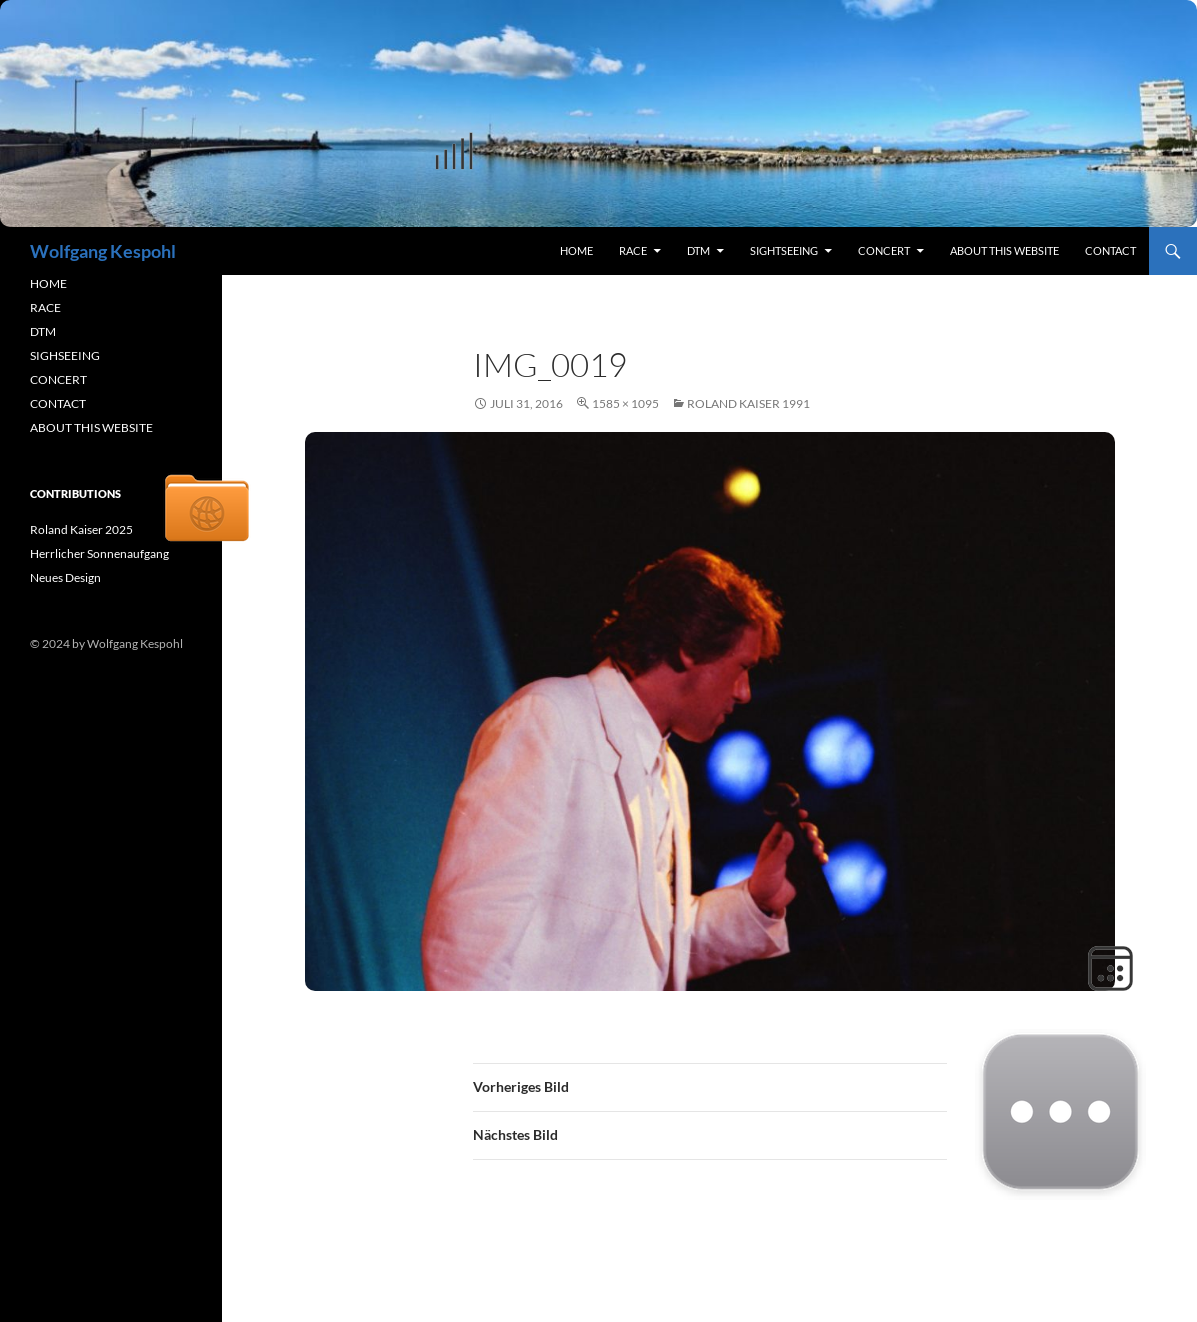 Image resolution: width=1197 pixels, height=1322 pixels. Describe the element at coordinates (1060, 1114) in the screenshot. I see `open additional menu options` at that location.